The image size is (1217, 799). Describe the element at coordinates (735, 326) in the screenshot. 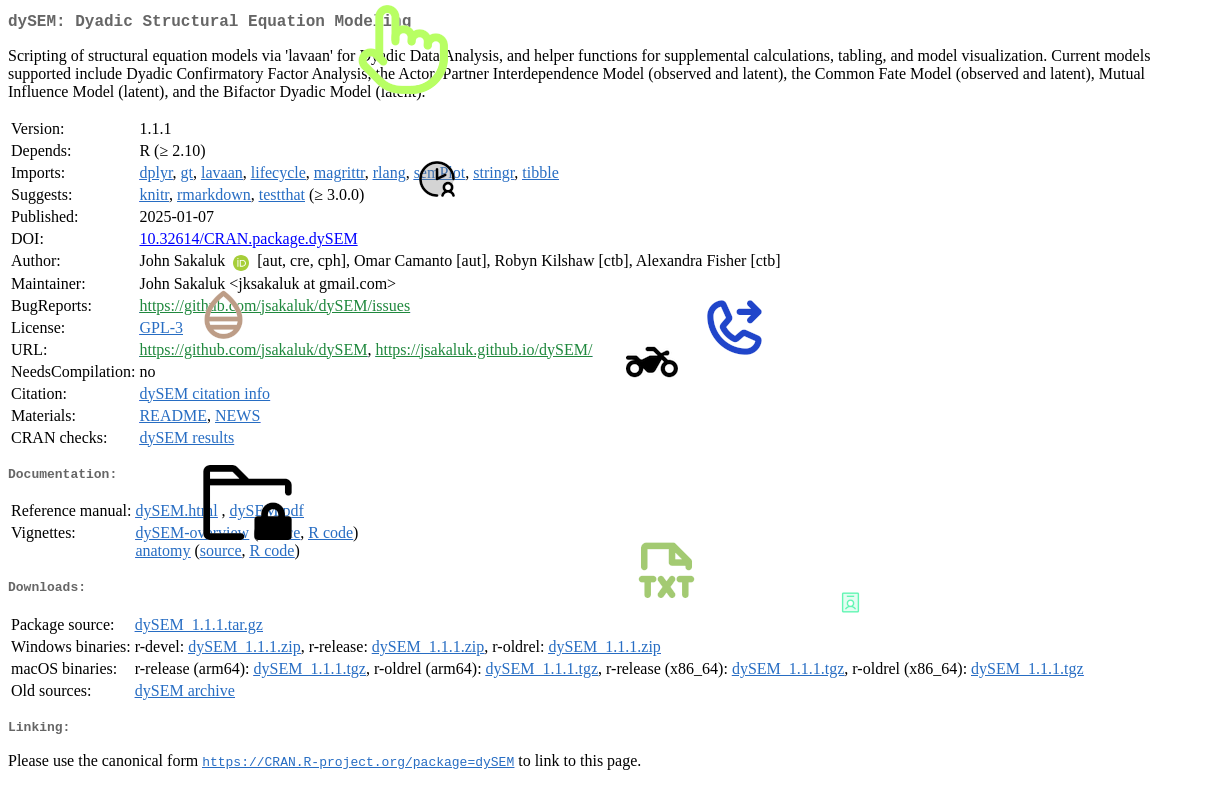

I see `transfer an active call to another person` at that location.